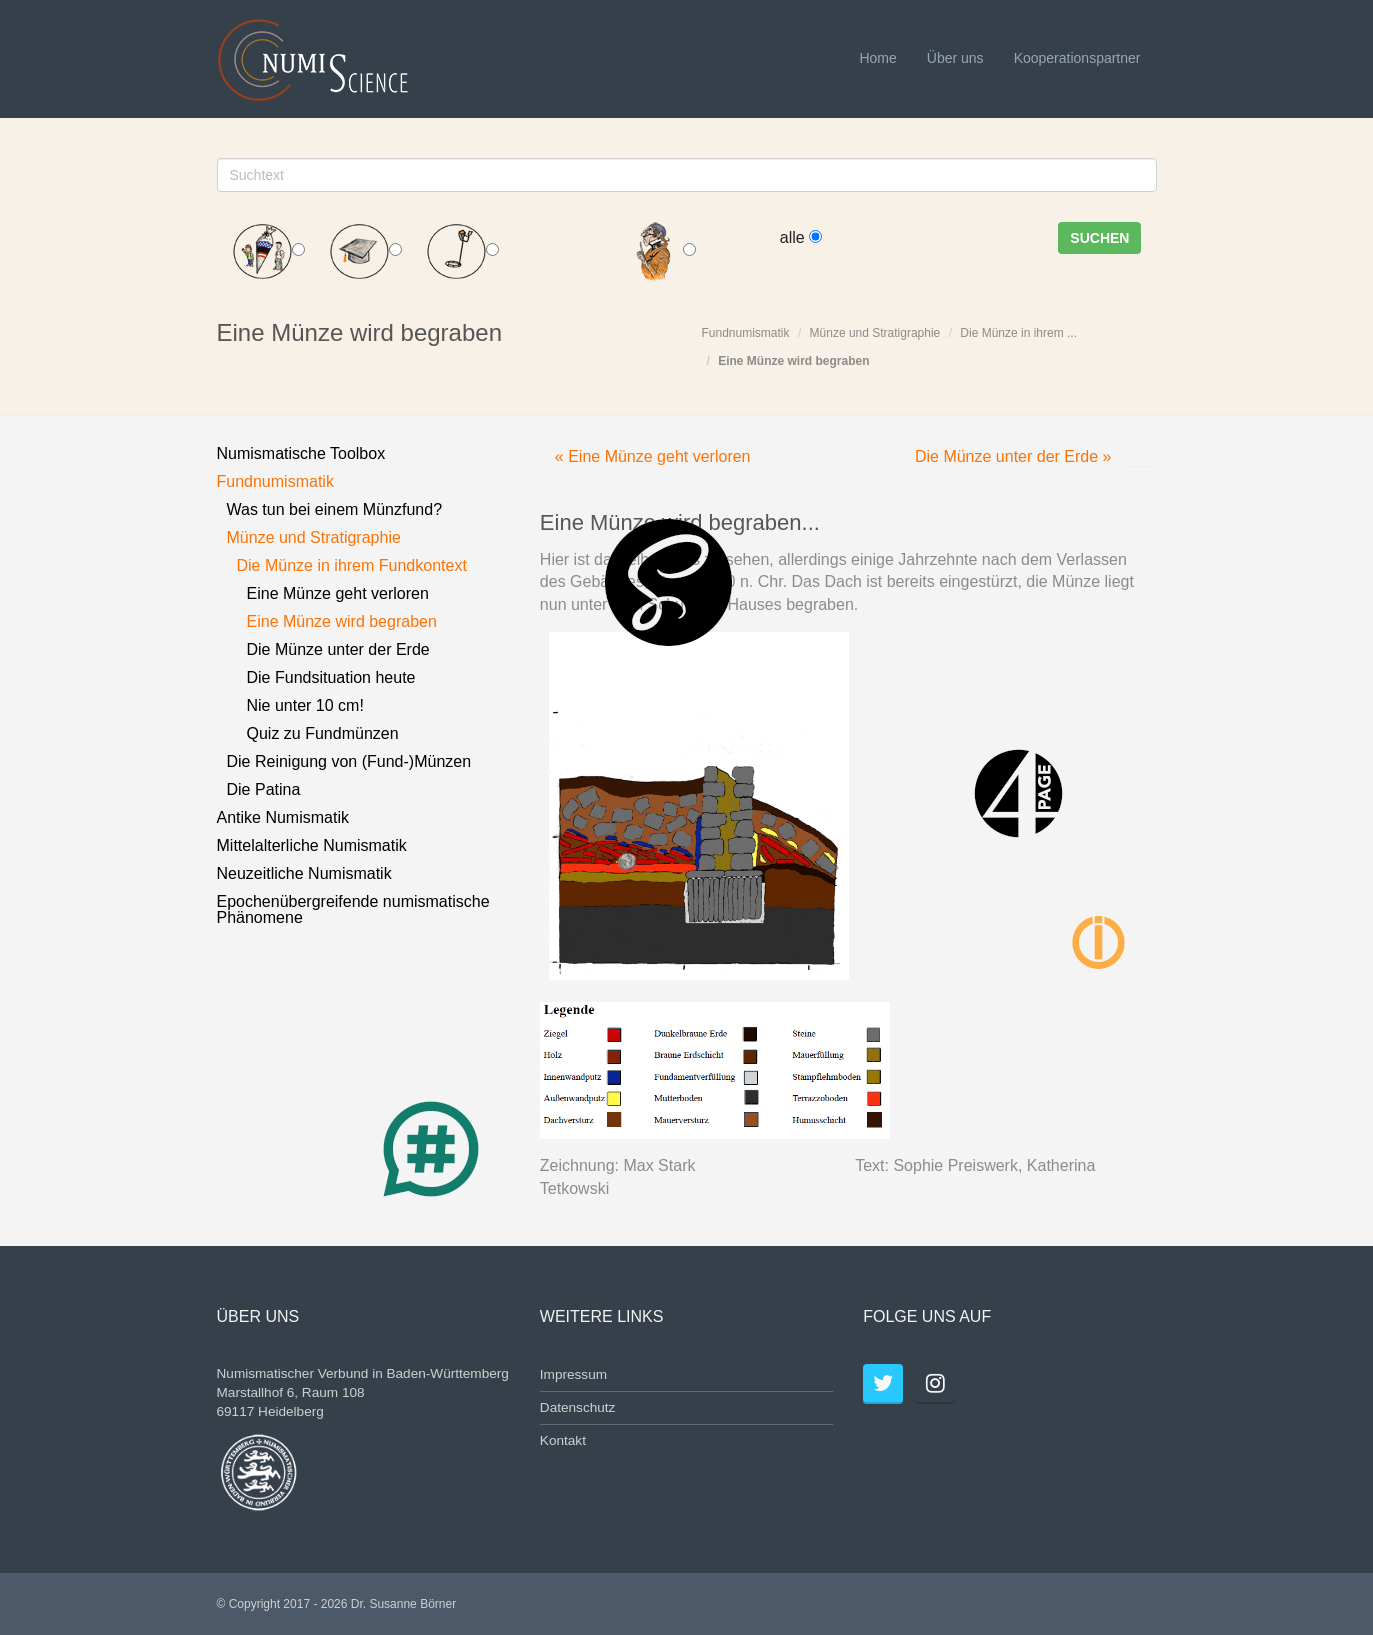 The width and height of the screenshot is (1373, 1635). Describe the element at coordinates (431, 1149) in the screenshot. I see `open a threaded conversation` at that location.